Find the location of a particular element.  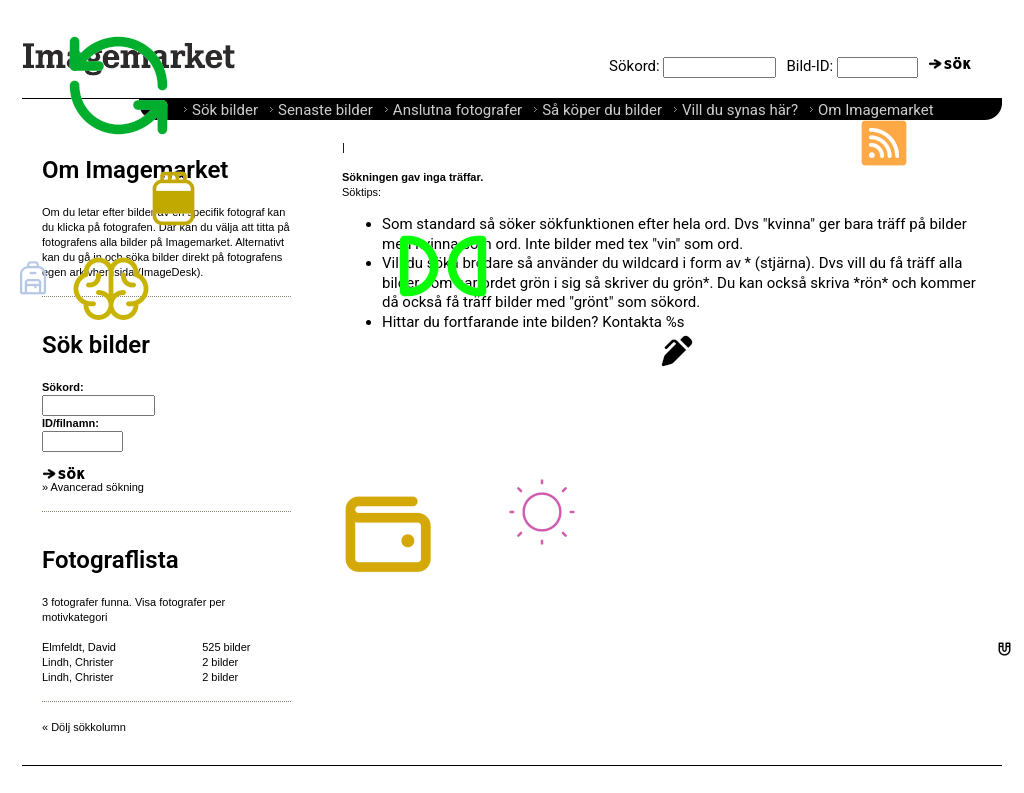

subscribe to RSS feed is located at coordinates (884, 143).